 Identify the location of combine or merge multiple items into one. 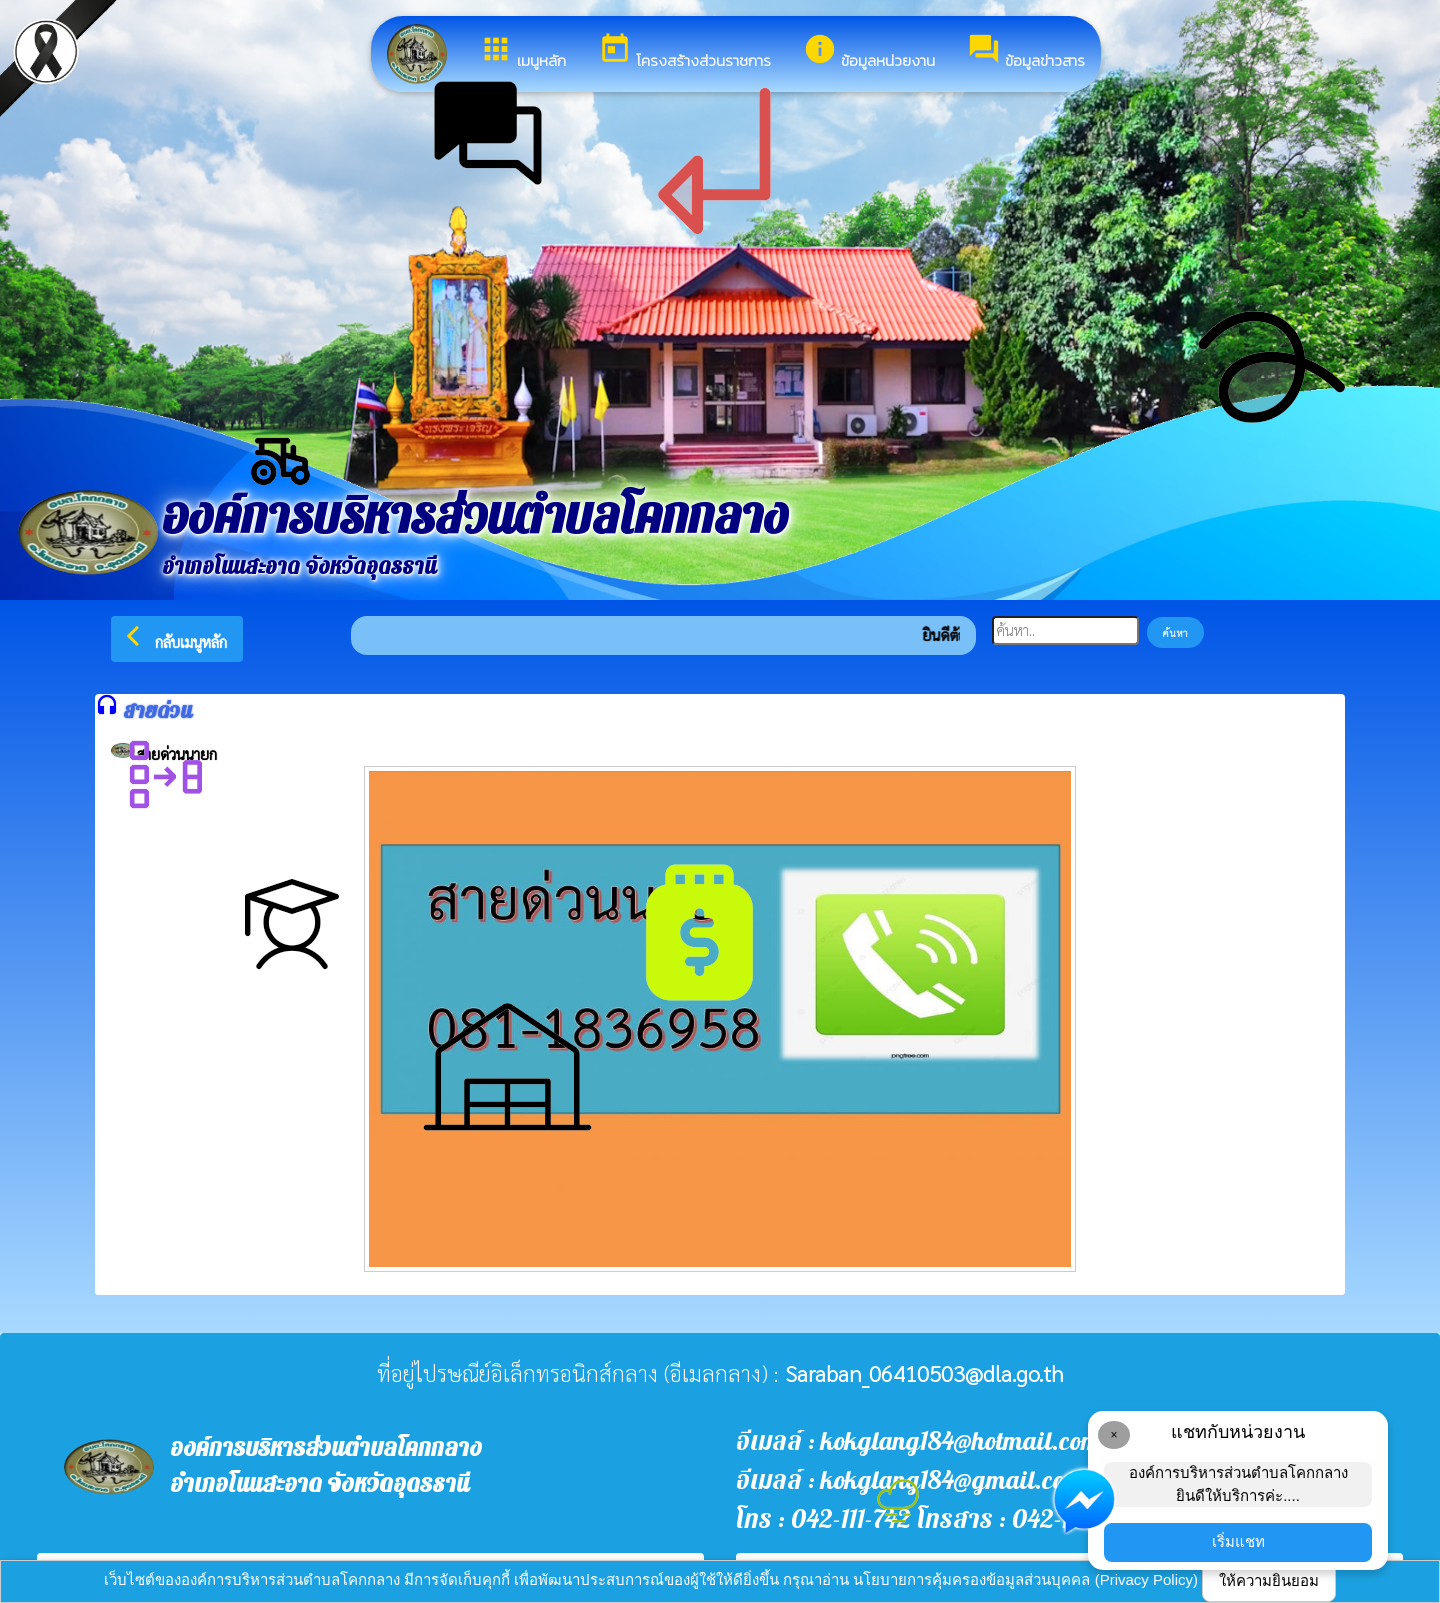
(163, 774).